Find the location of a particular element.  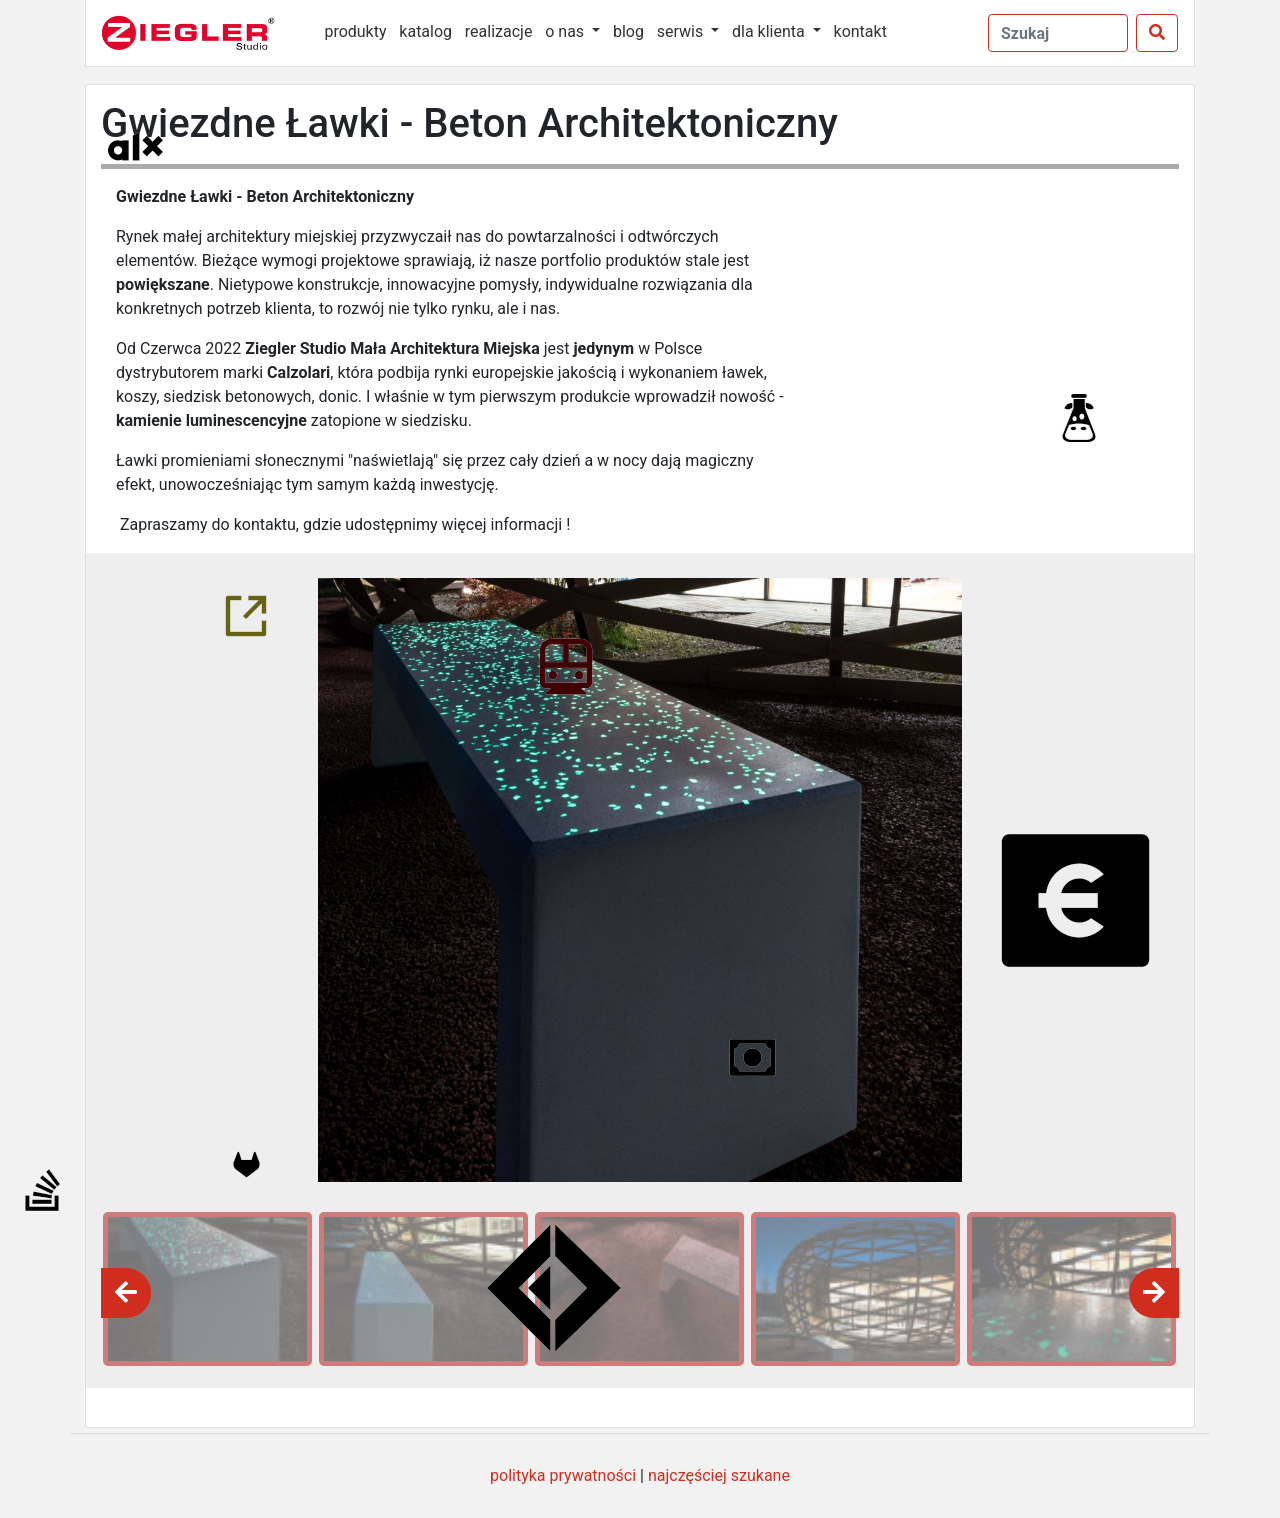

i18next internationalization library logo is located at coordinates (1079, 418).